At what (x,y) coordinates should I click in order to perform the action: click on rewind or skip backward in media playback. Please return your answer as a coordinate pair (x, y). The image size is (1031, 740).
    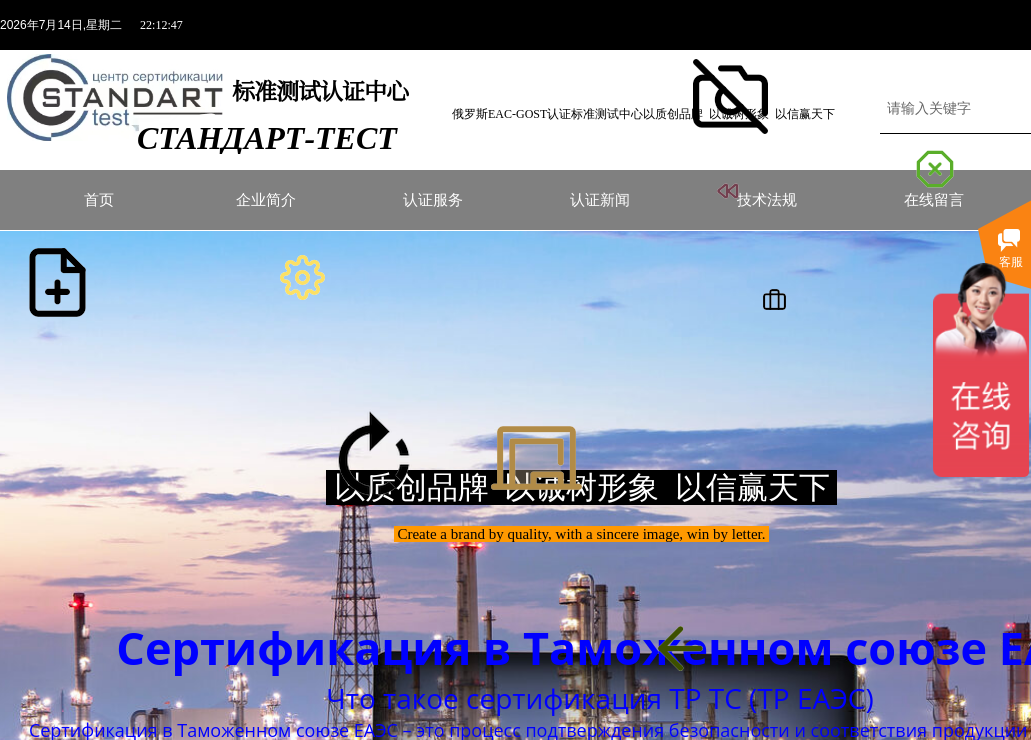
    Looking at the image, I should click on (729, 191).